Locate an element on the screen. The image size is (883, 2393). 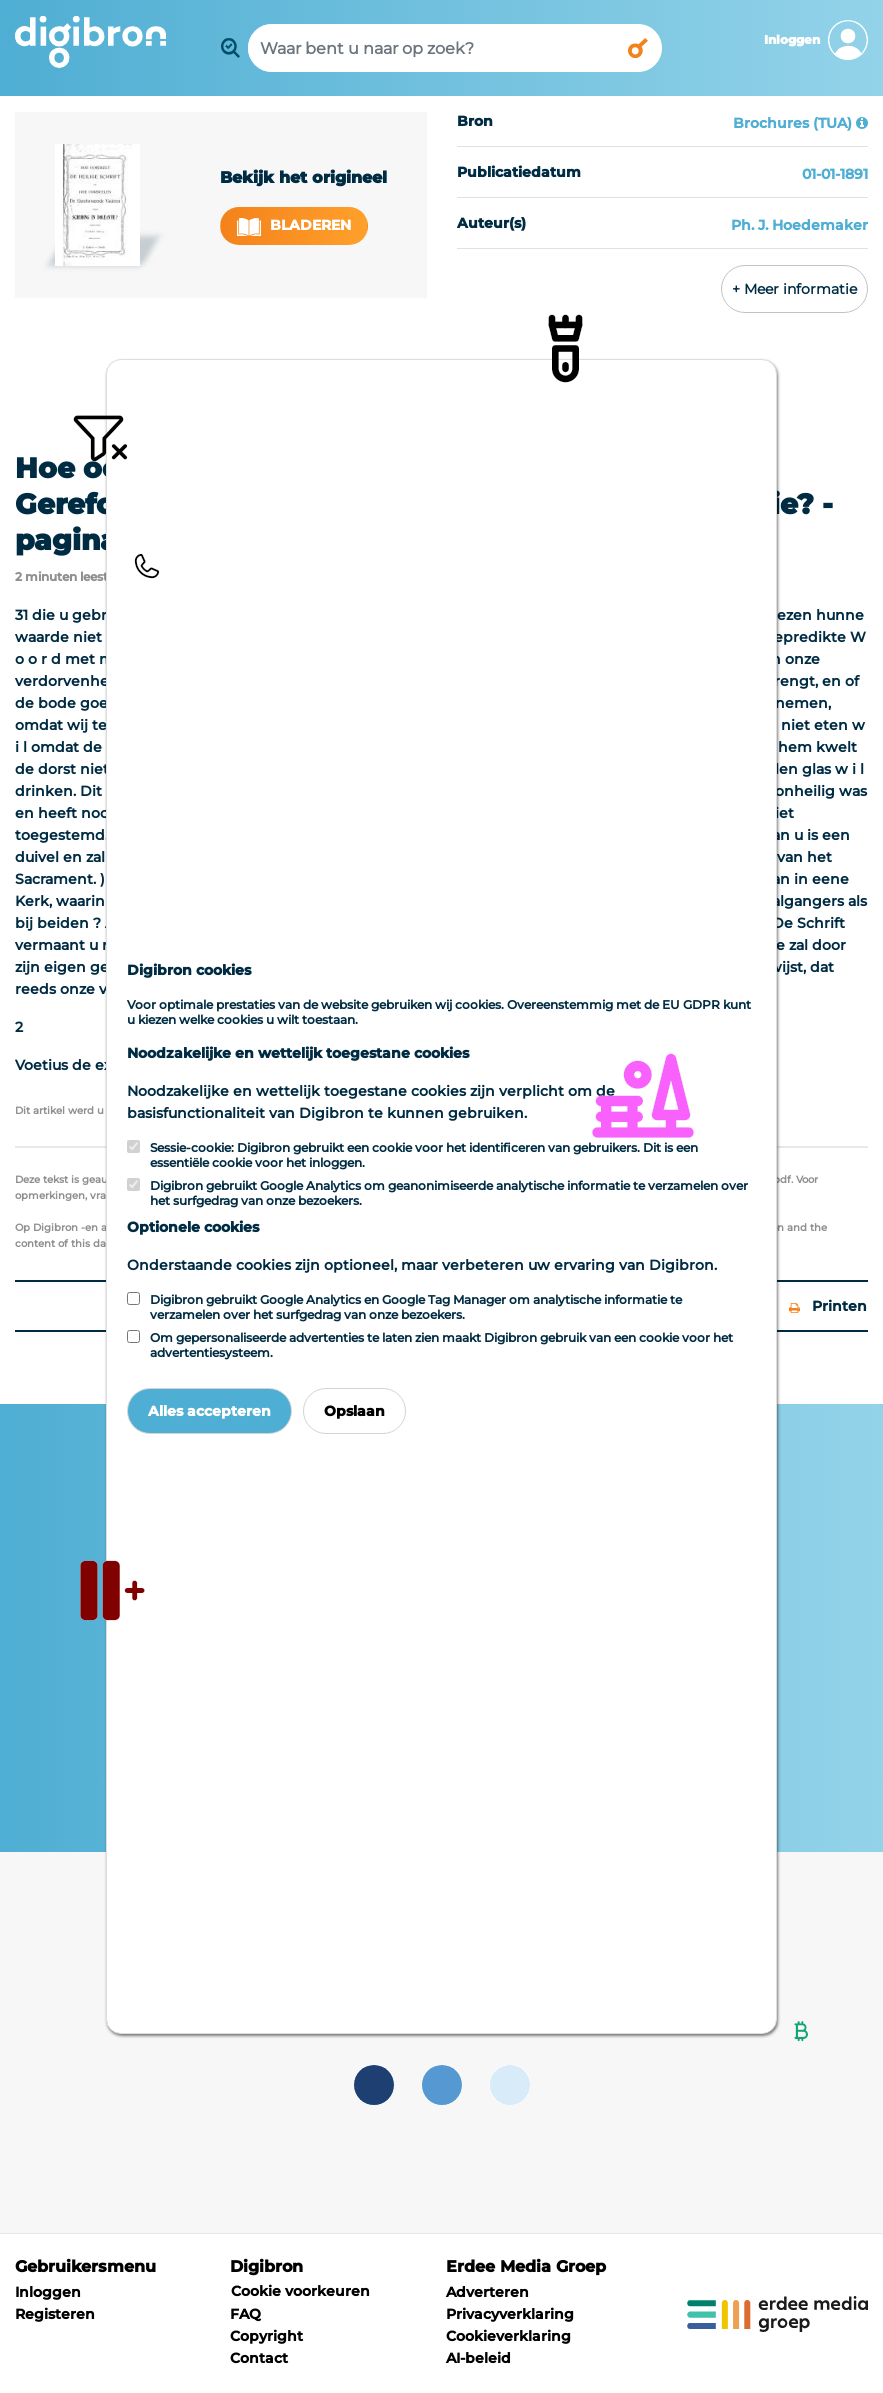
electric razor or shaver tool is located at coordinates (565, 348).